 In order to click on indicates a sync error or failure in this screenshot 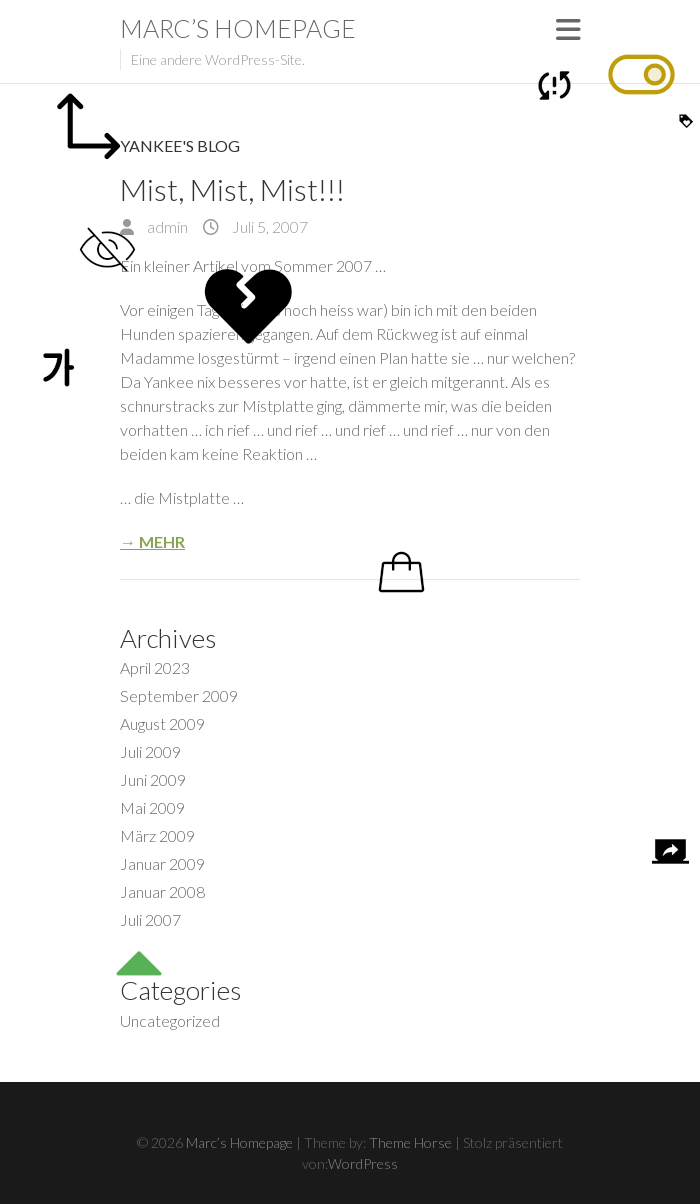, I will do `click(554, 85)`.